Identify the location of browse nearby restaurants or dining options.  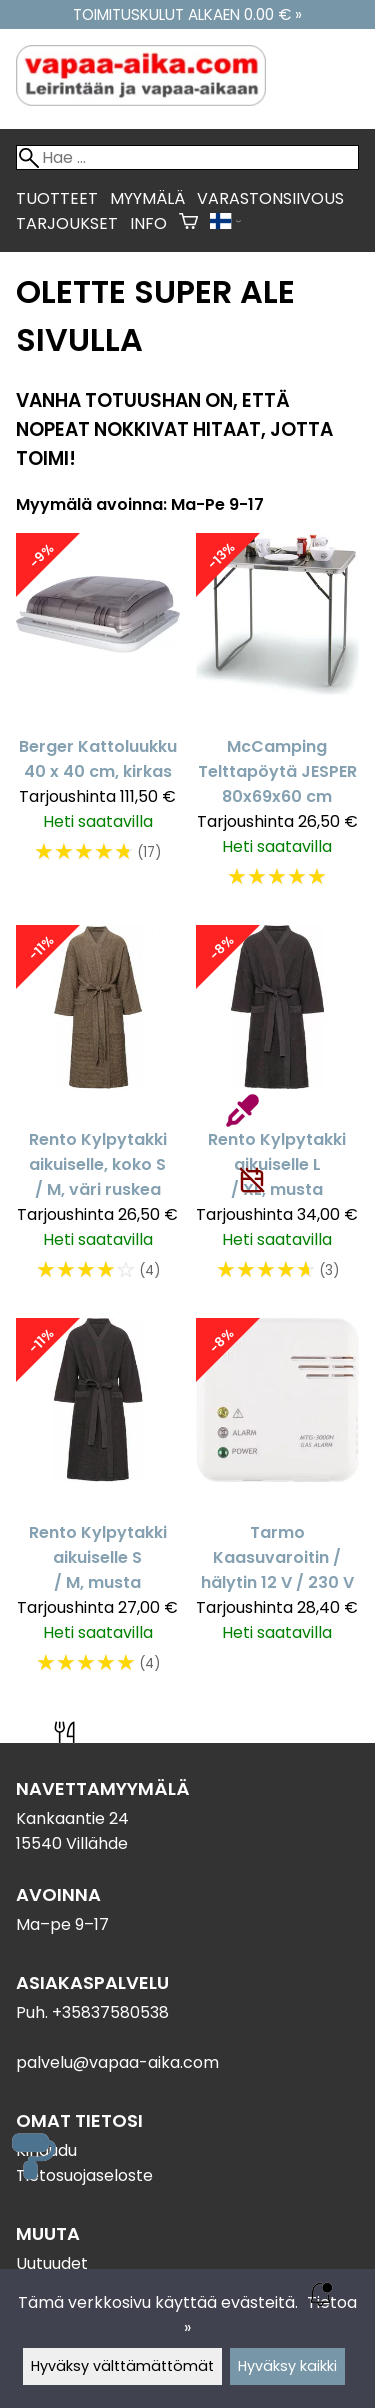
(65, 1732).